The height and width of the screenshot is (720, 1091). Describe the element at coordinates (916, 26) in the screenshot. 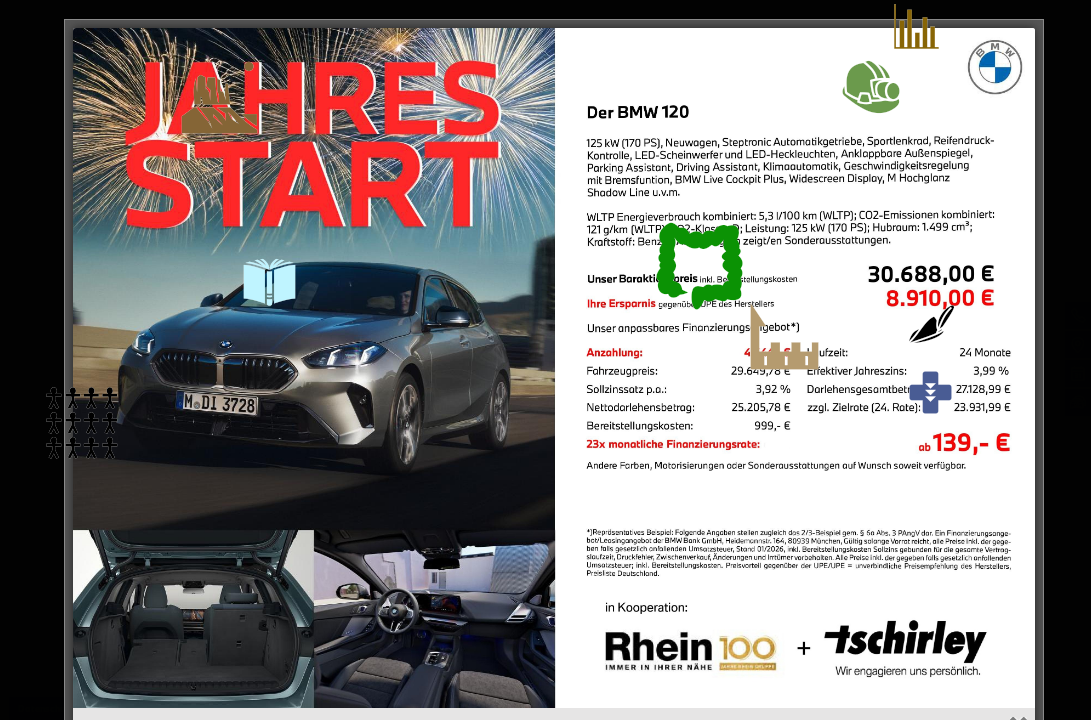

I see `view statistical data or analytics` at that location.